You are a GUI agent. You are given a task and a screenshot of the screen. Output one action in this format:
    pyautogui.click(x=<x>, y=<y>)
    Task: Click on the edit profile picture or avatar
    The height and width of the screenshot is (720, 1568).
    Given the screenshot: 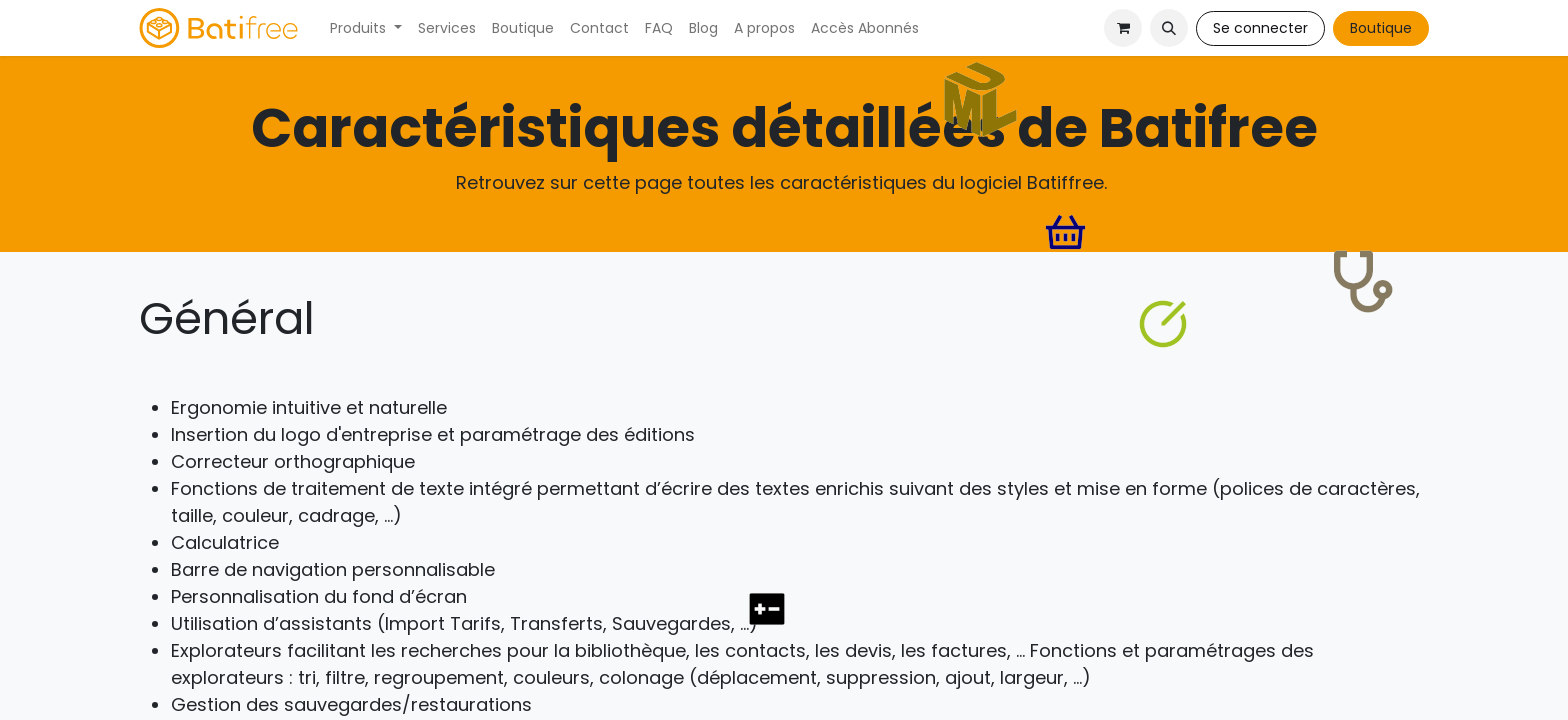 What is the action you would take?
    pyautogui.click(x=1163, y=324)
    